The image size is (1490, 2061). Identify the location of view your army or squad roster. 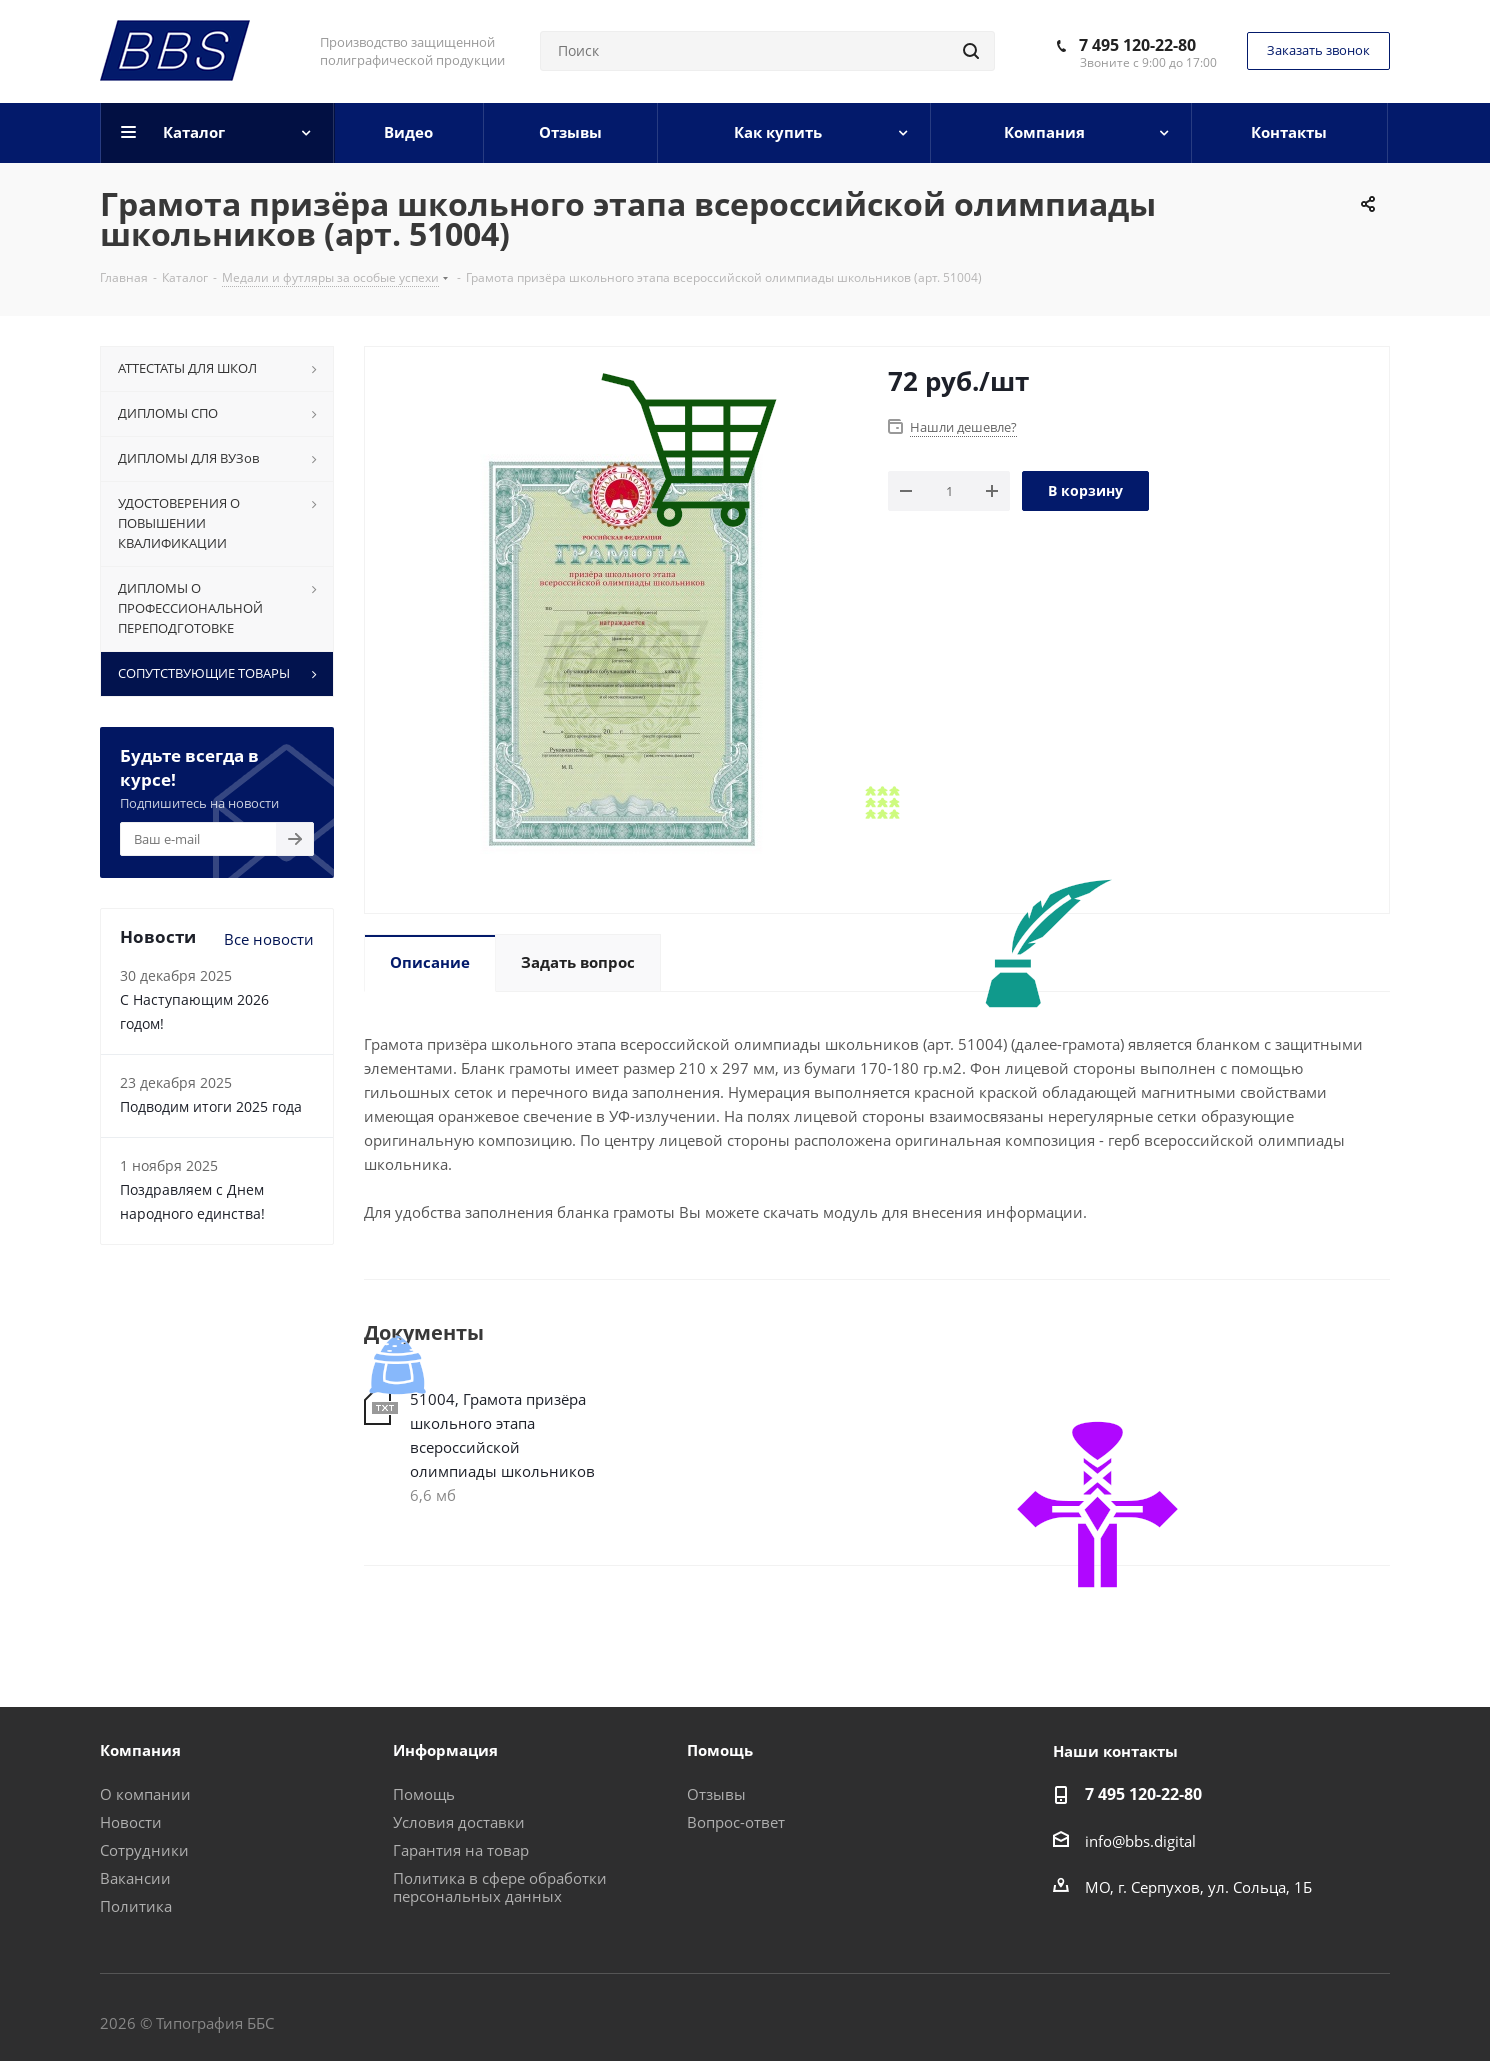
(882, 802).